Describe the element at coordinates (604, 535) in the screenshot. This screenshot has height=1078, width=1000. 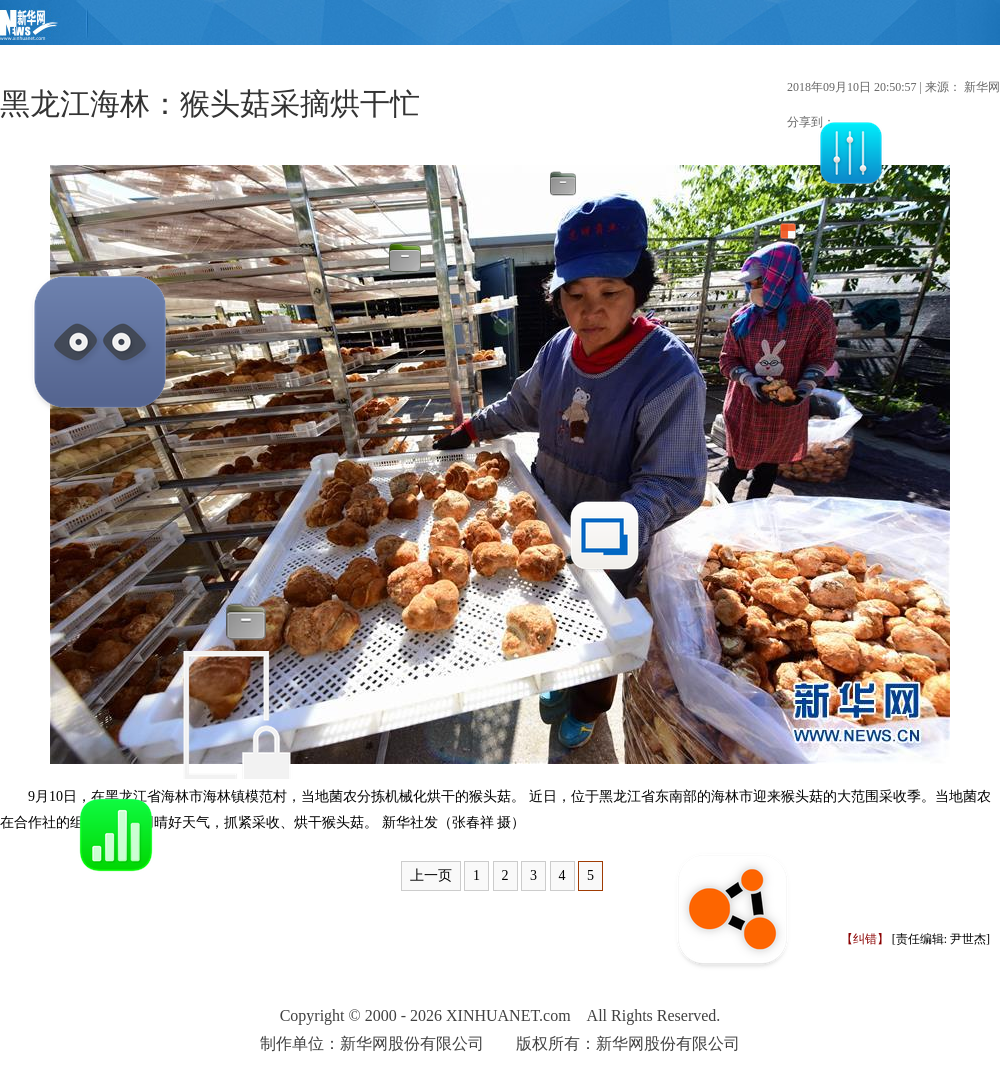
I see `open remote desktop manager` at that location.